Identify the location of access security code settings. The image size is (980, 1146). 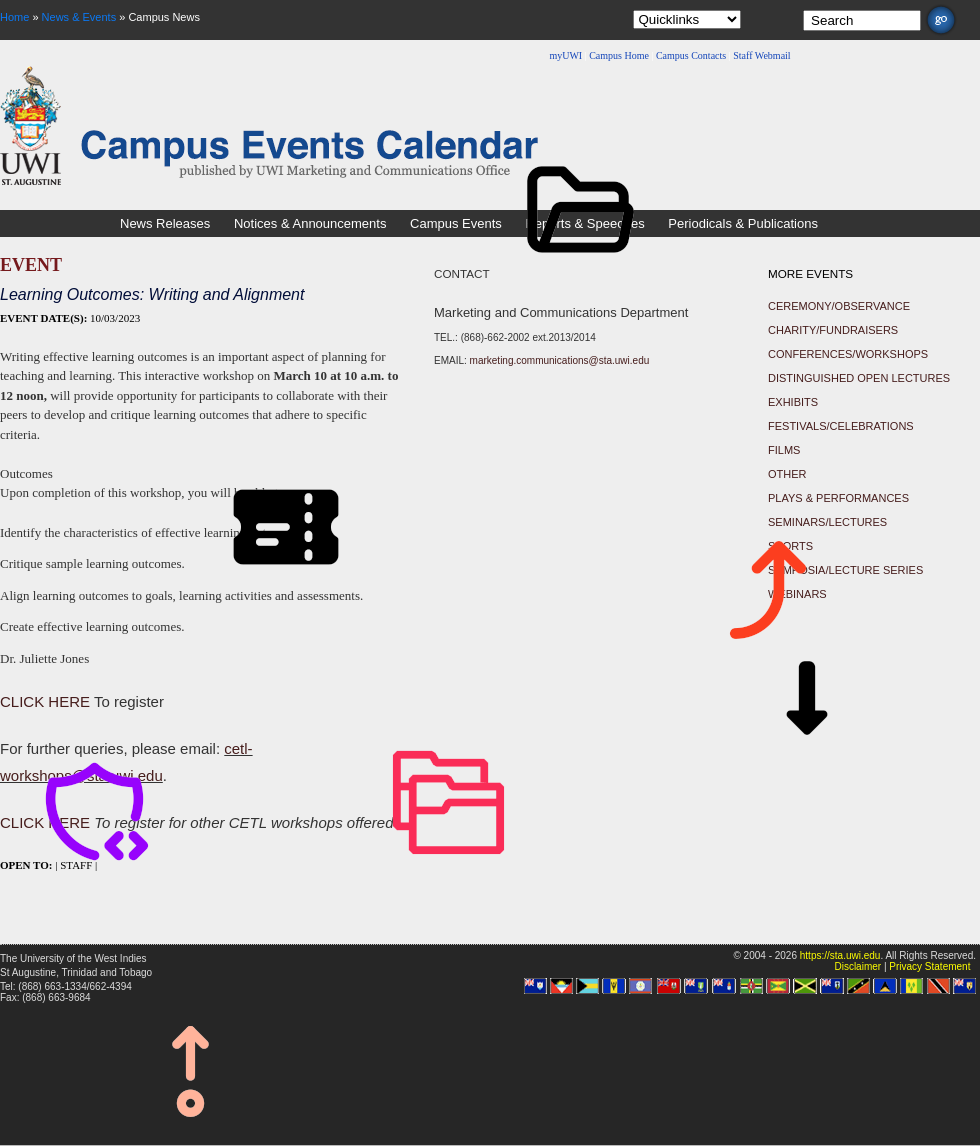
(94, 811).